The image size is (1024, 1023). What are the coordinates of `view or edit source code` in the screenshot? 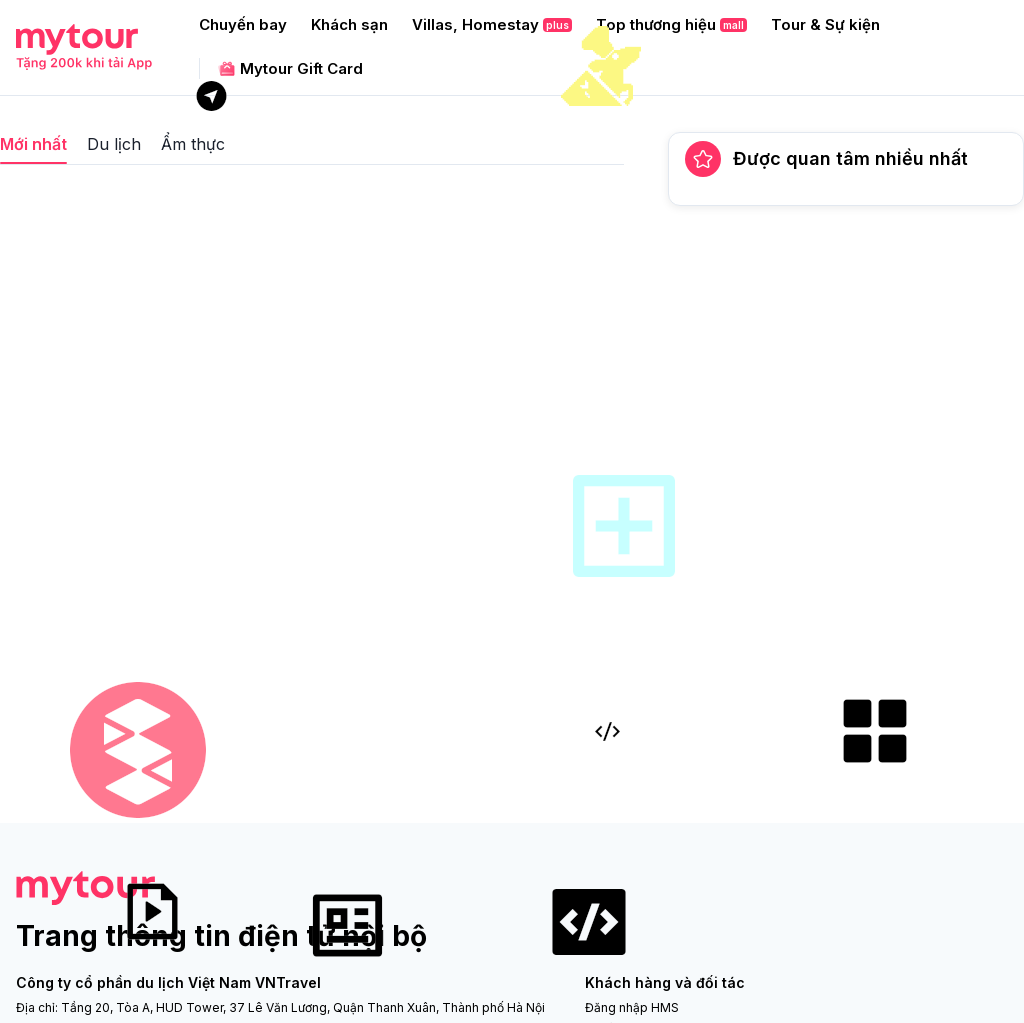 It's located at (607, 731).